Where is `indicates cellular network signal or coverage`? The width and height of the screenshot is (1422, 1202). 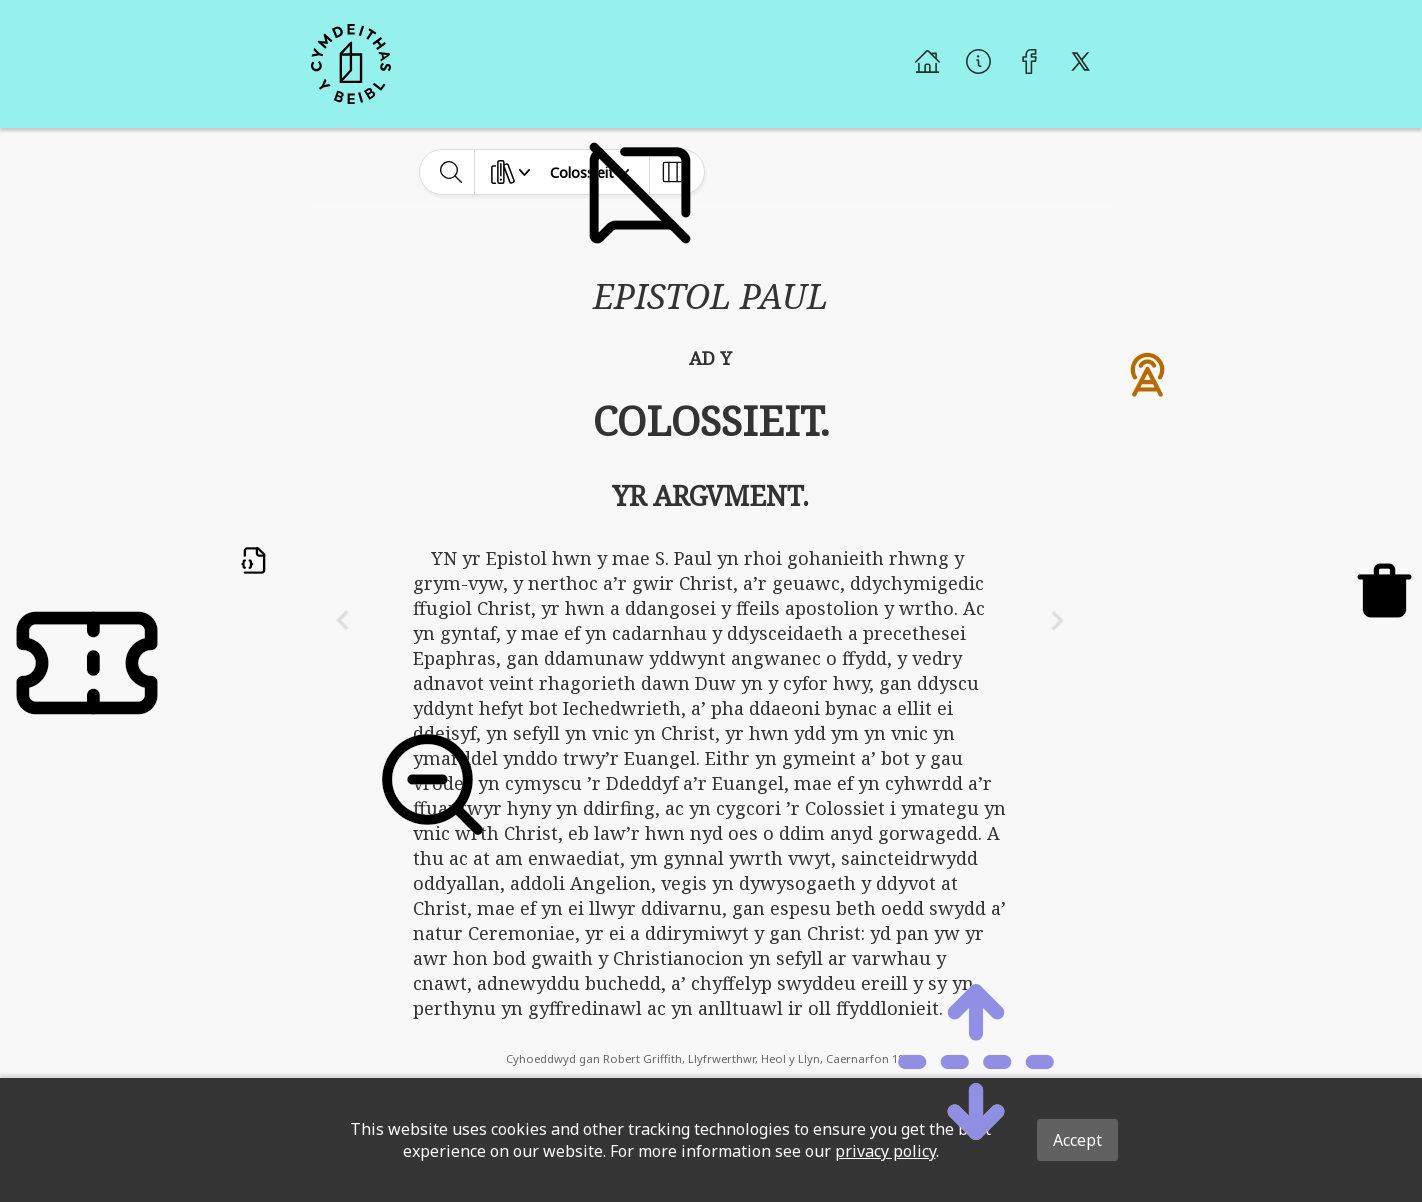 indicates cellular network signal or coverage is located at coordinates (1147, 375).